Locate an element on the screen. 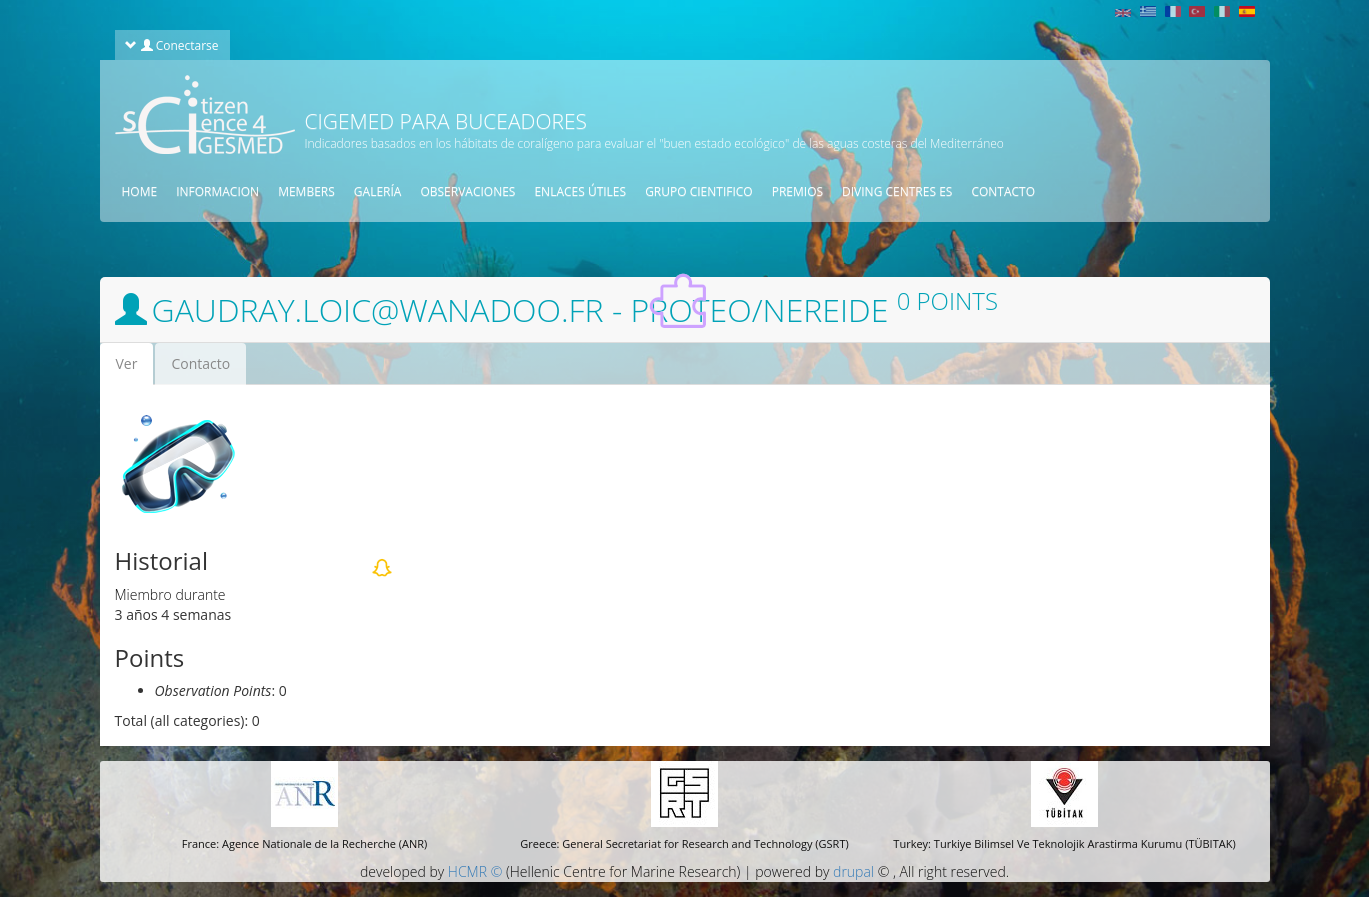 This screenshot has width=1369, height=897. access plugins or extensions is located at coordinates (681, 303).